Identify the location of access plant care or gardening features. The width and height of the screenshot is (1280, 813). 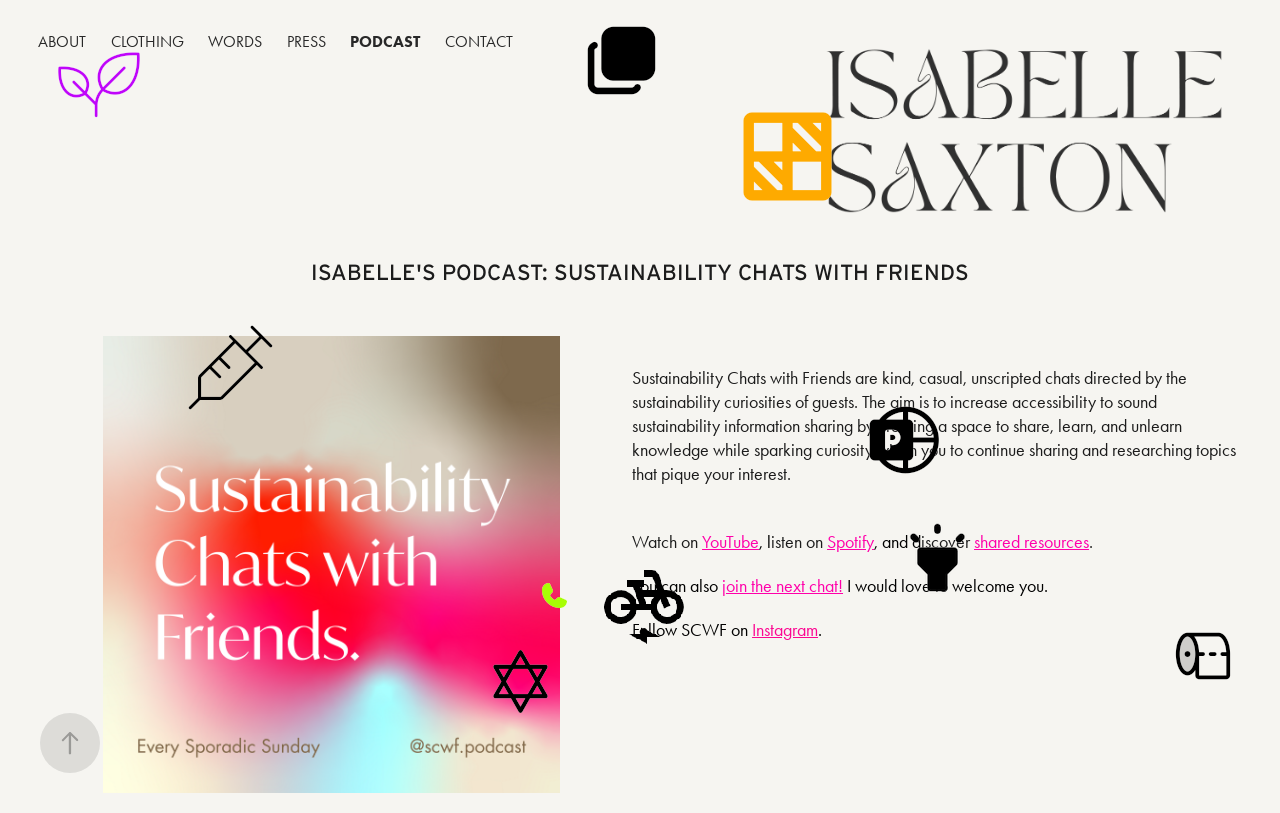
(99, 82).